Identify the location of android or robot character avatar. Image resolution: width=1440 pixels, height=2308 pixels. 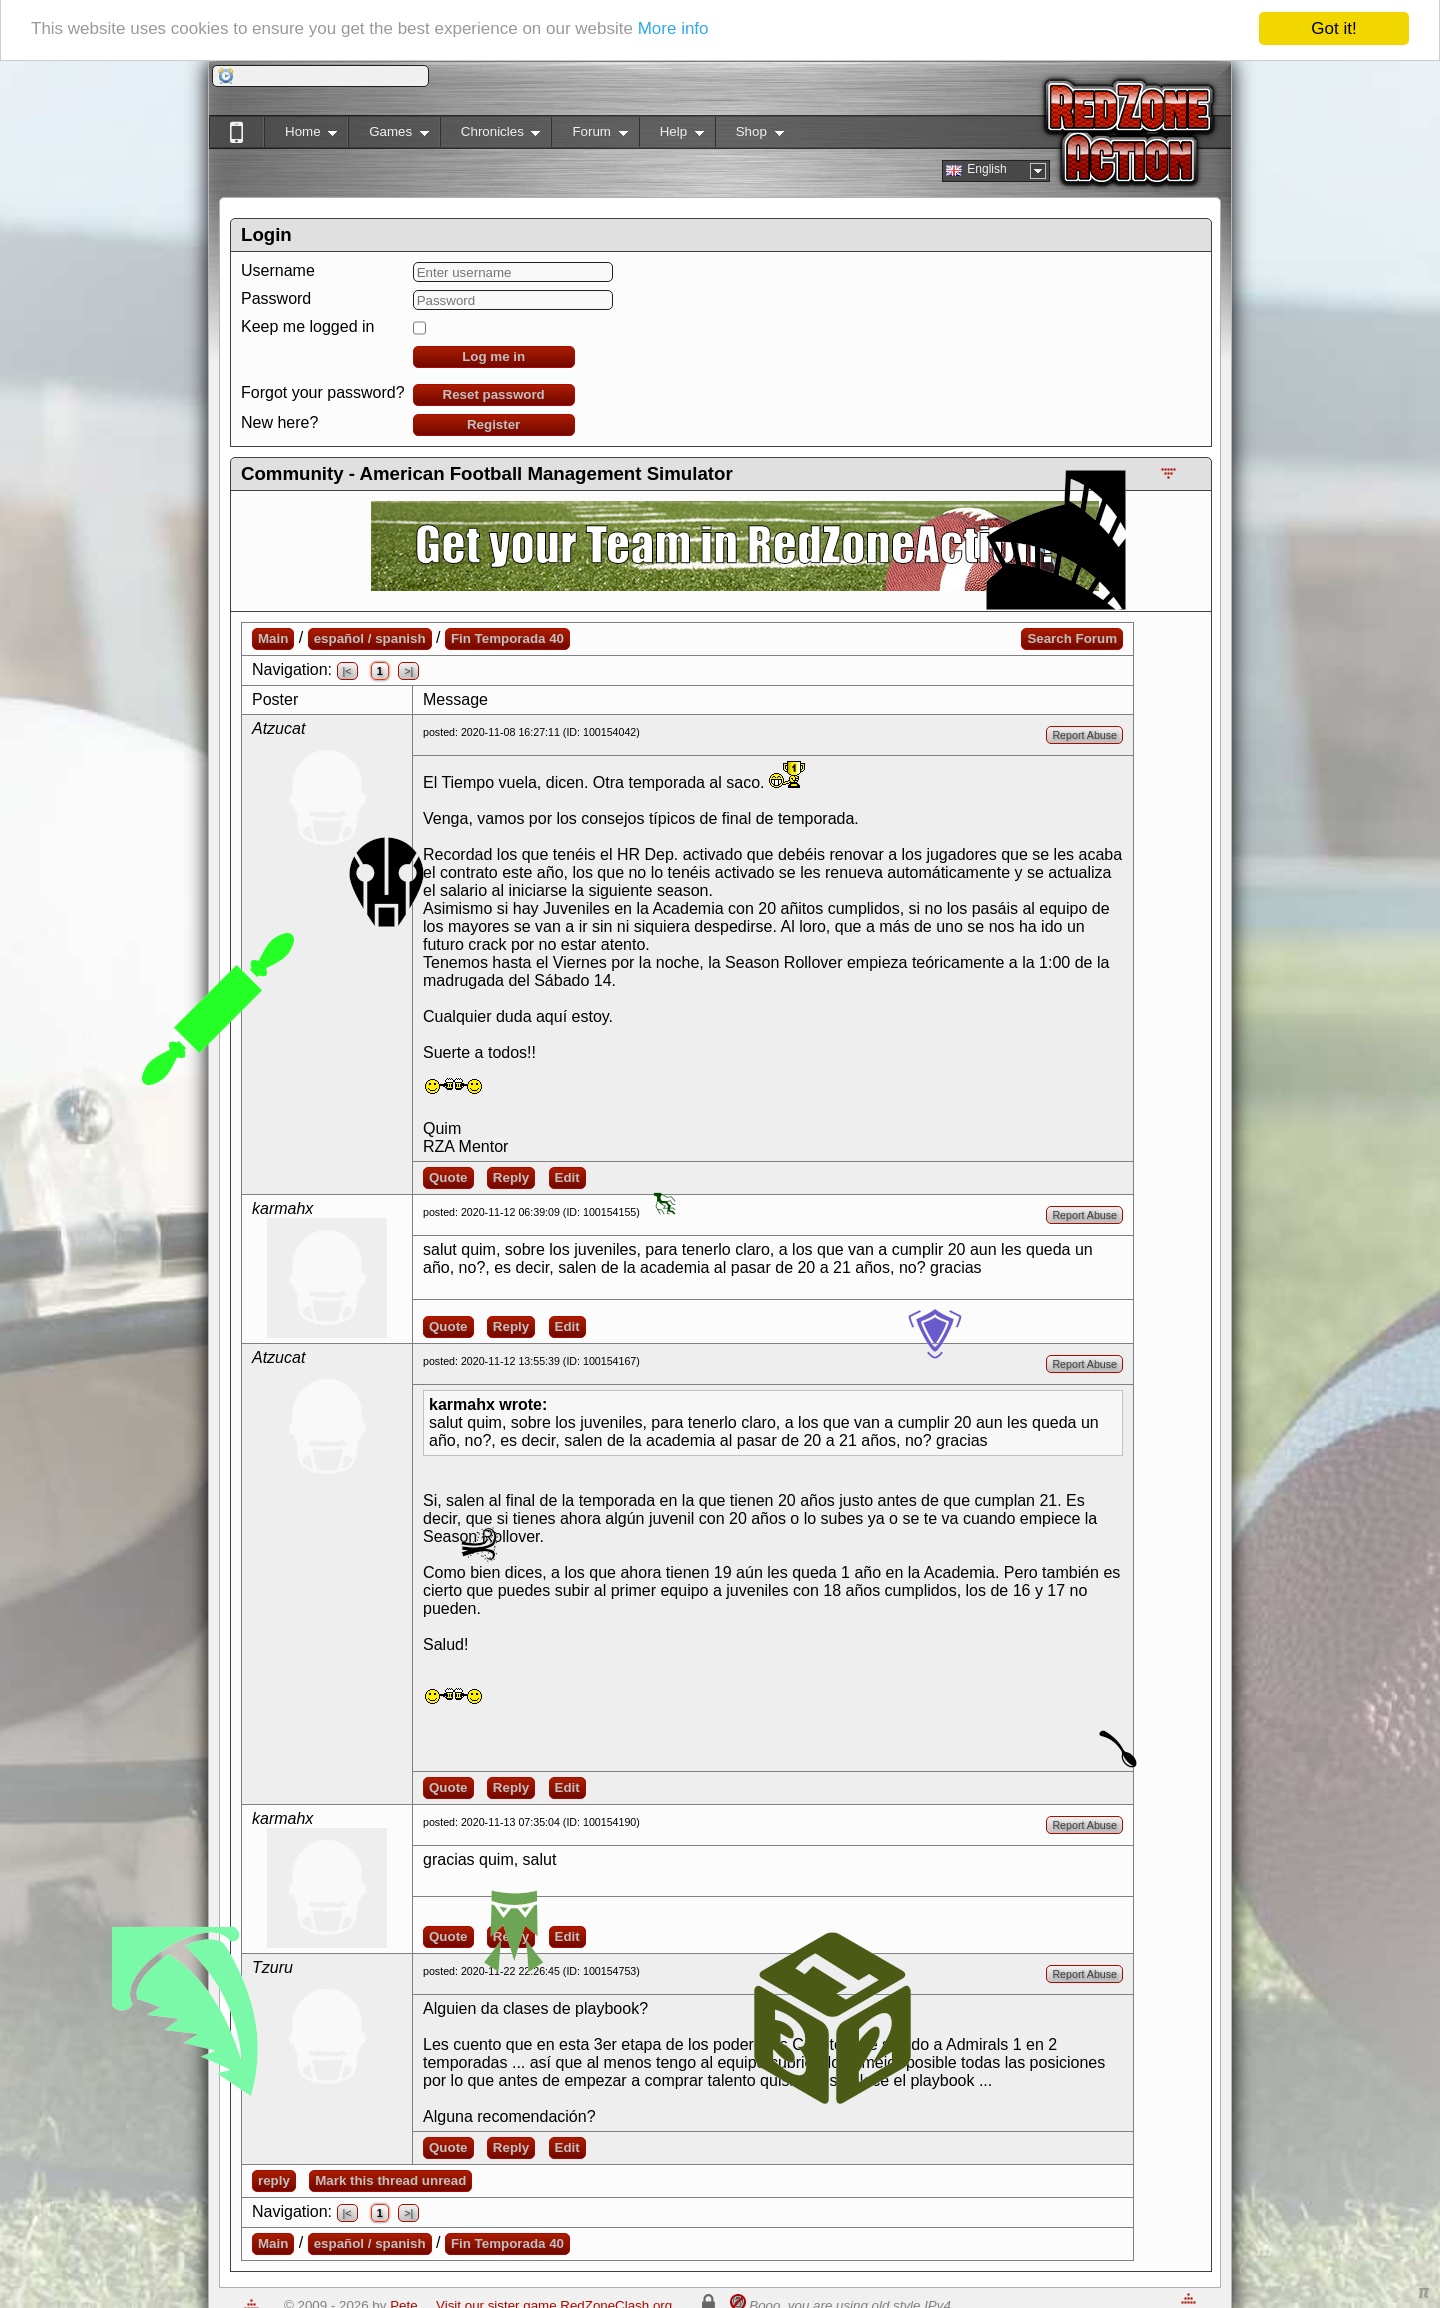
(386, 882).